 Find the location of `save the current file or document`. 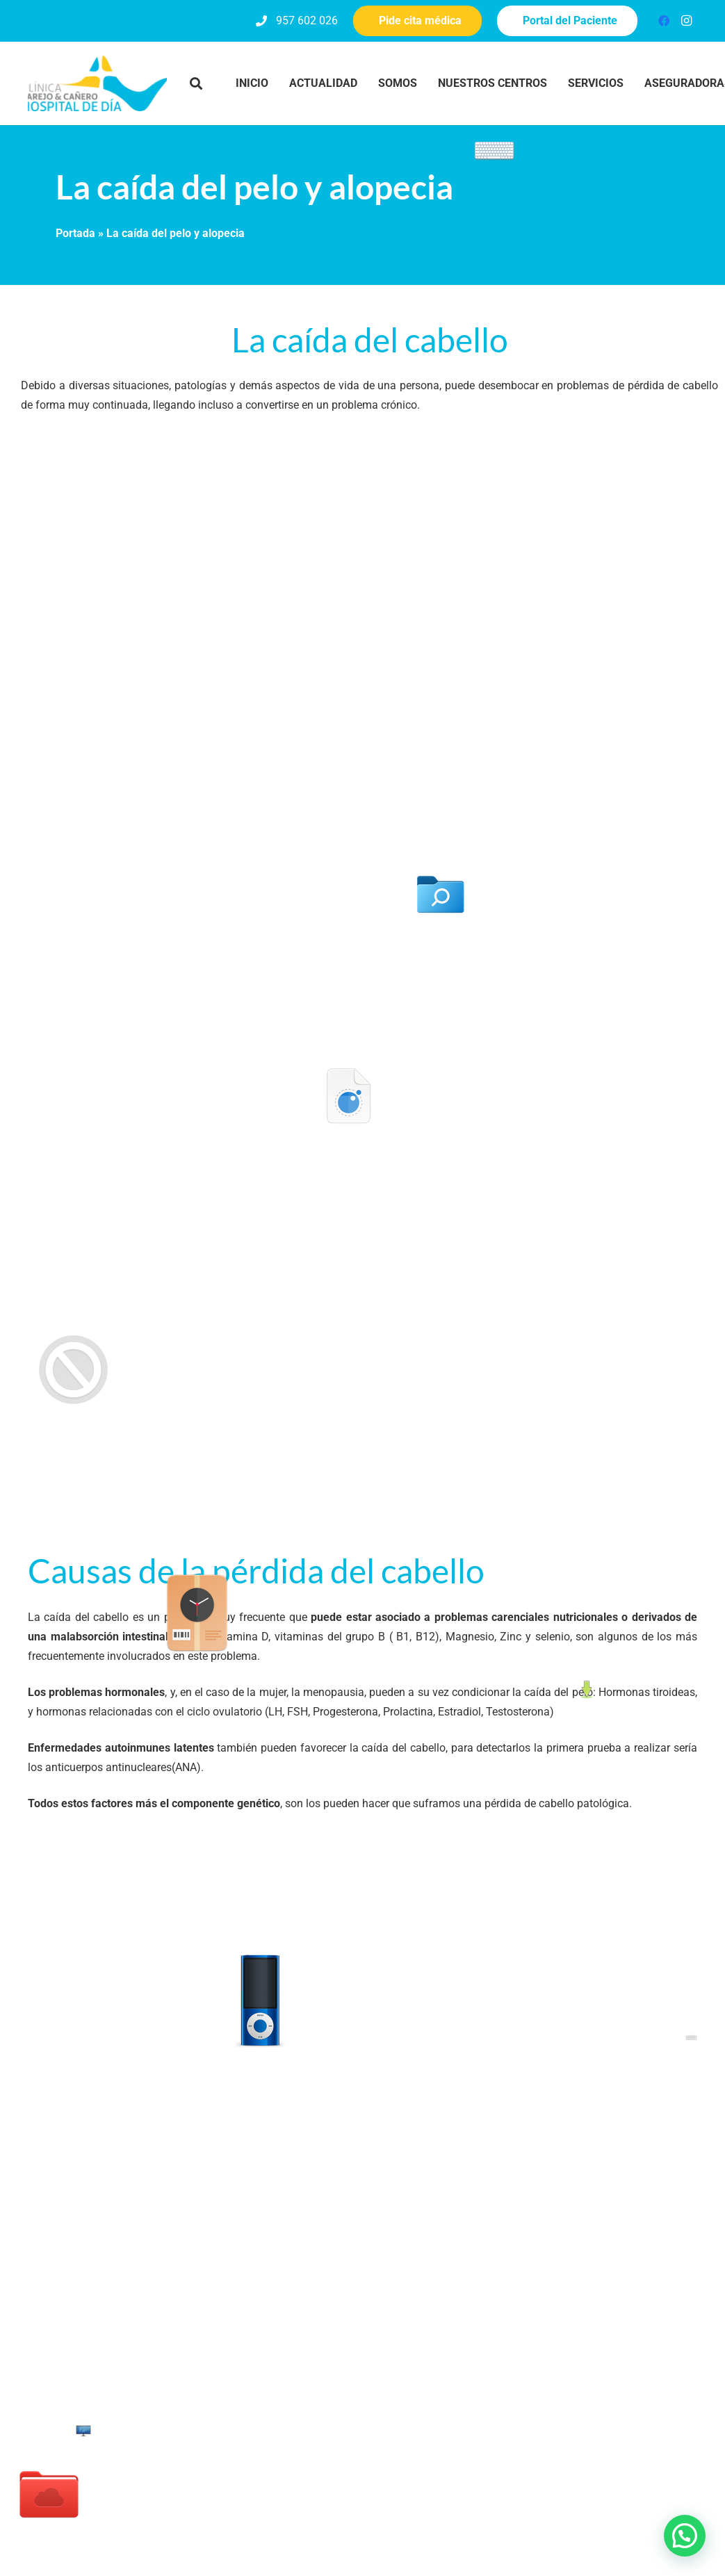

save the current file or document is located at coordinates (587, 1690).